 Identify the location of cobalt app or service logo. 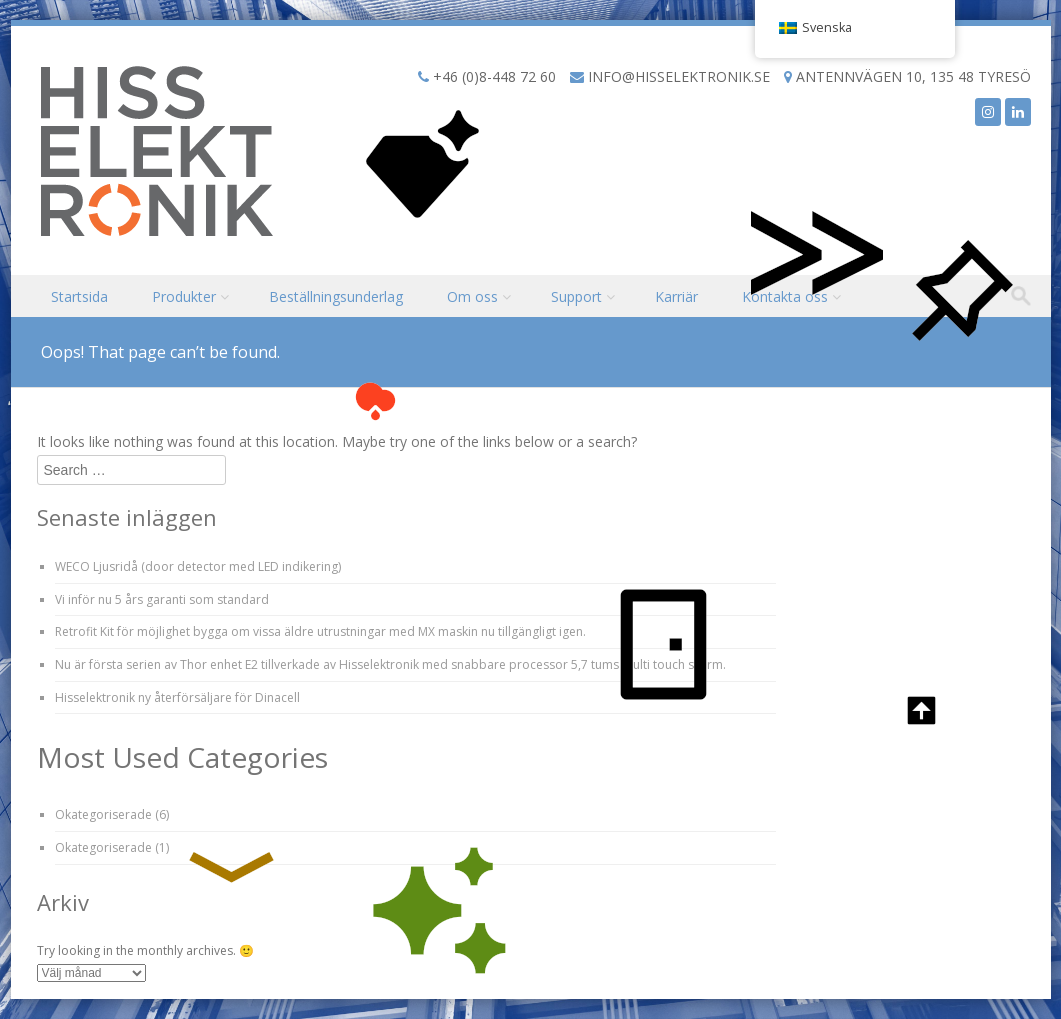
(817, 253).